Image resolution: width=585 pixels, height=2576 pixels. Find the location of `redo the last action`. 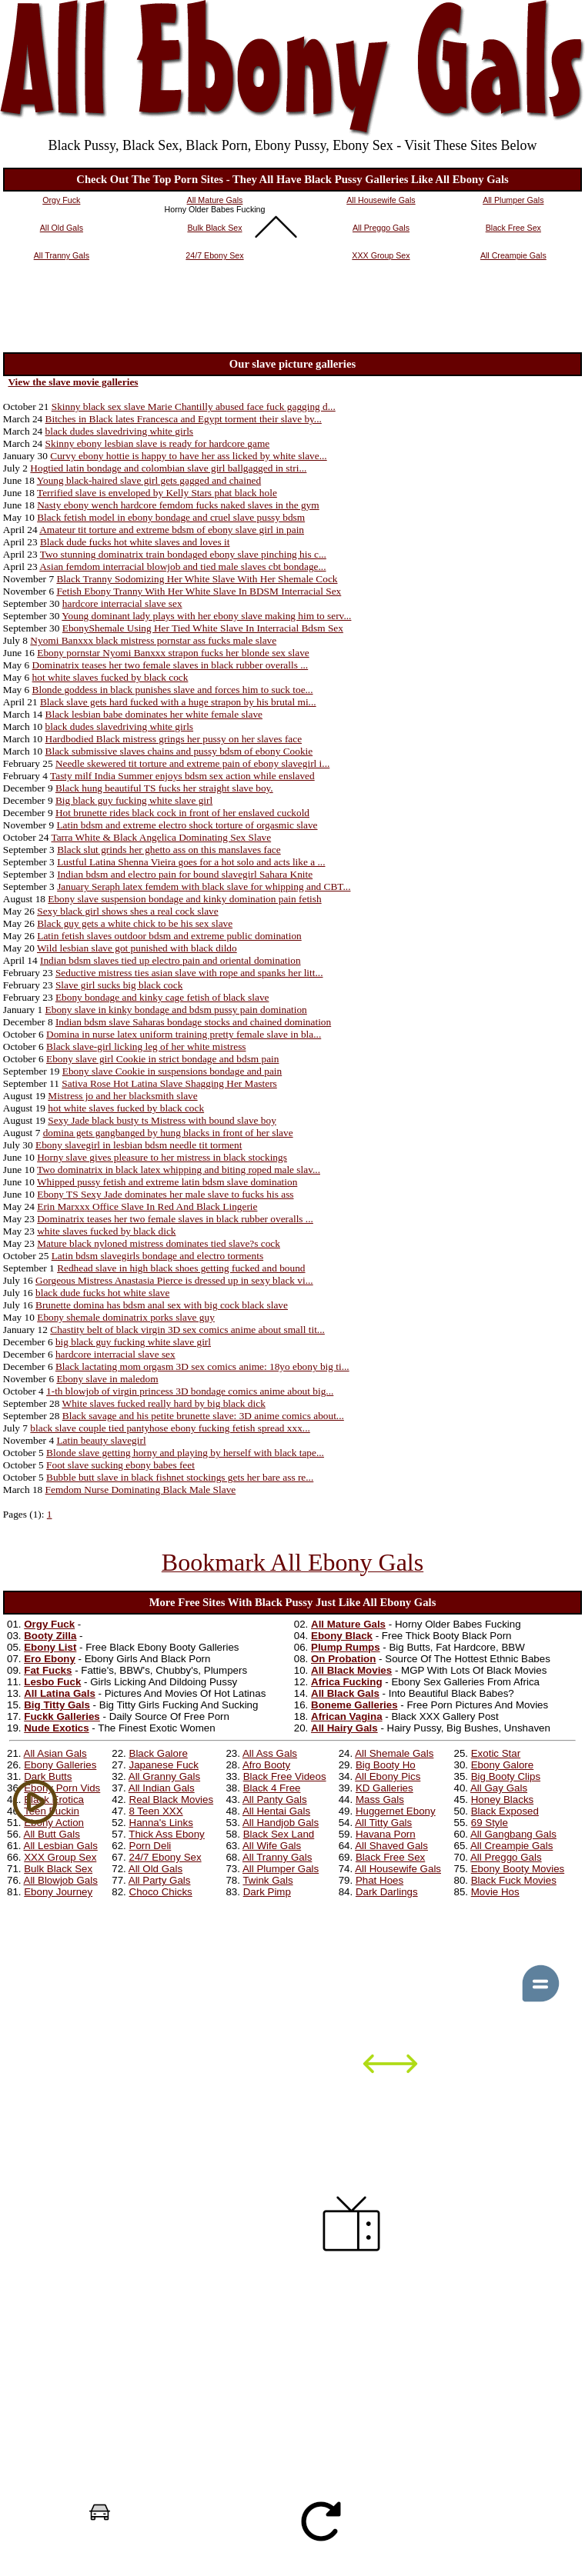

redo the last action is located at coordinates (321, 2521).